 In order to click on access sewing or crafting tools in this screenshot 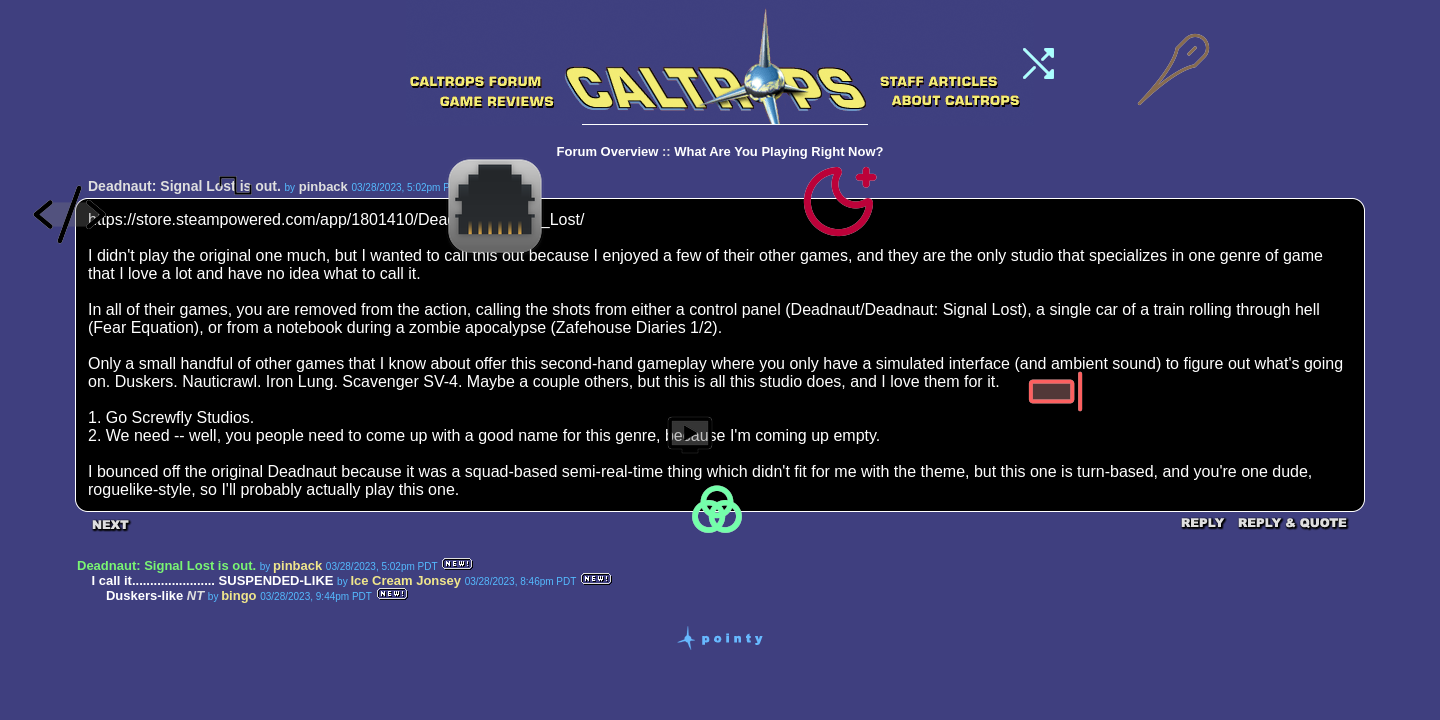, I will do `click(1173, 69)`.